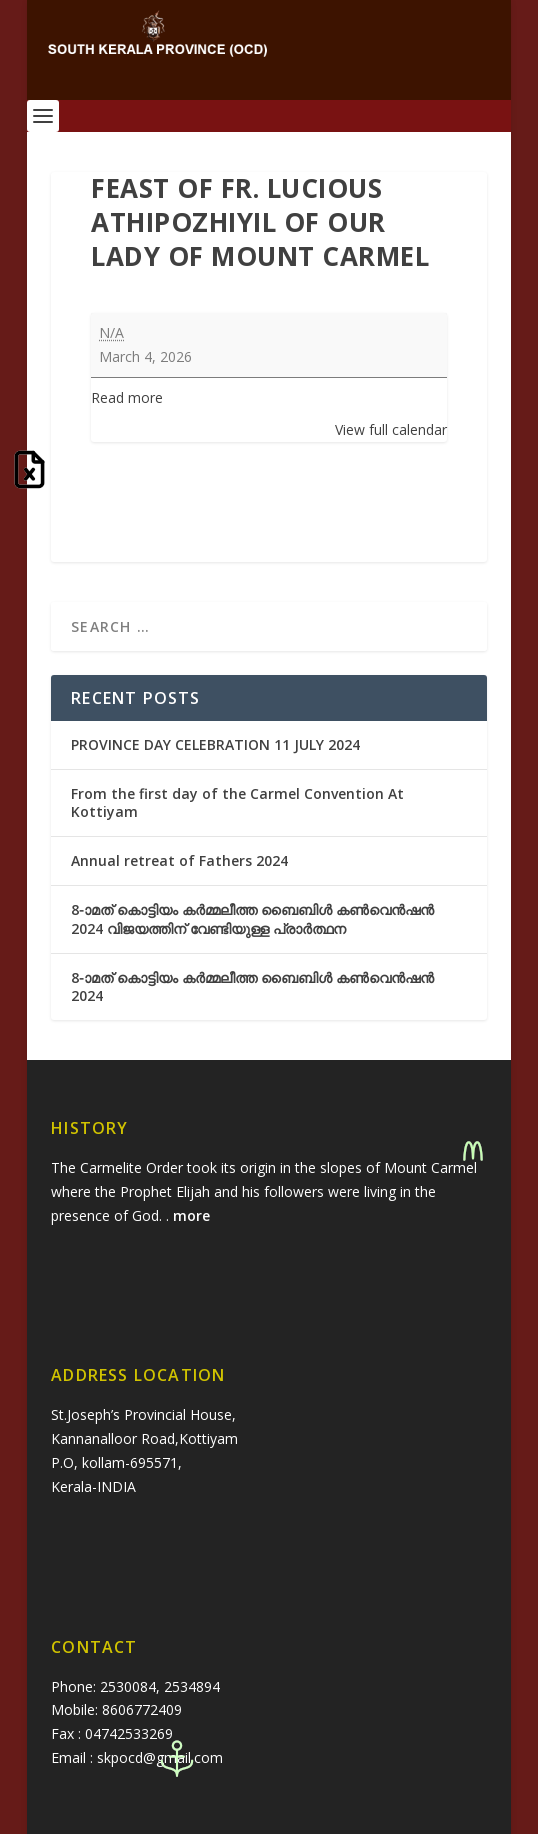 The image size is (538, 1834). What do you see at coordinates (177, 1758) in the screenshot?
I see `anchor a link or section on a page` at bounding box center [177, 1758].